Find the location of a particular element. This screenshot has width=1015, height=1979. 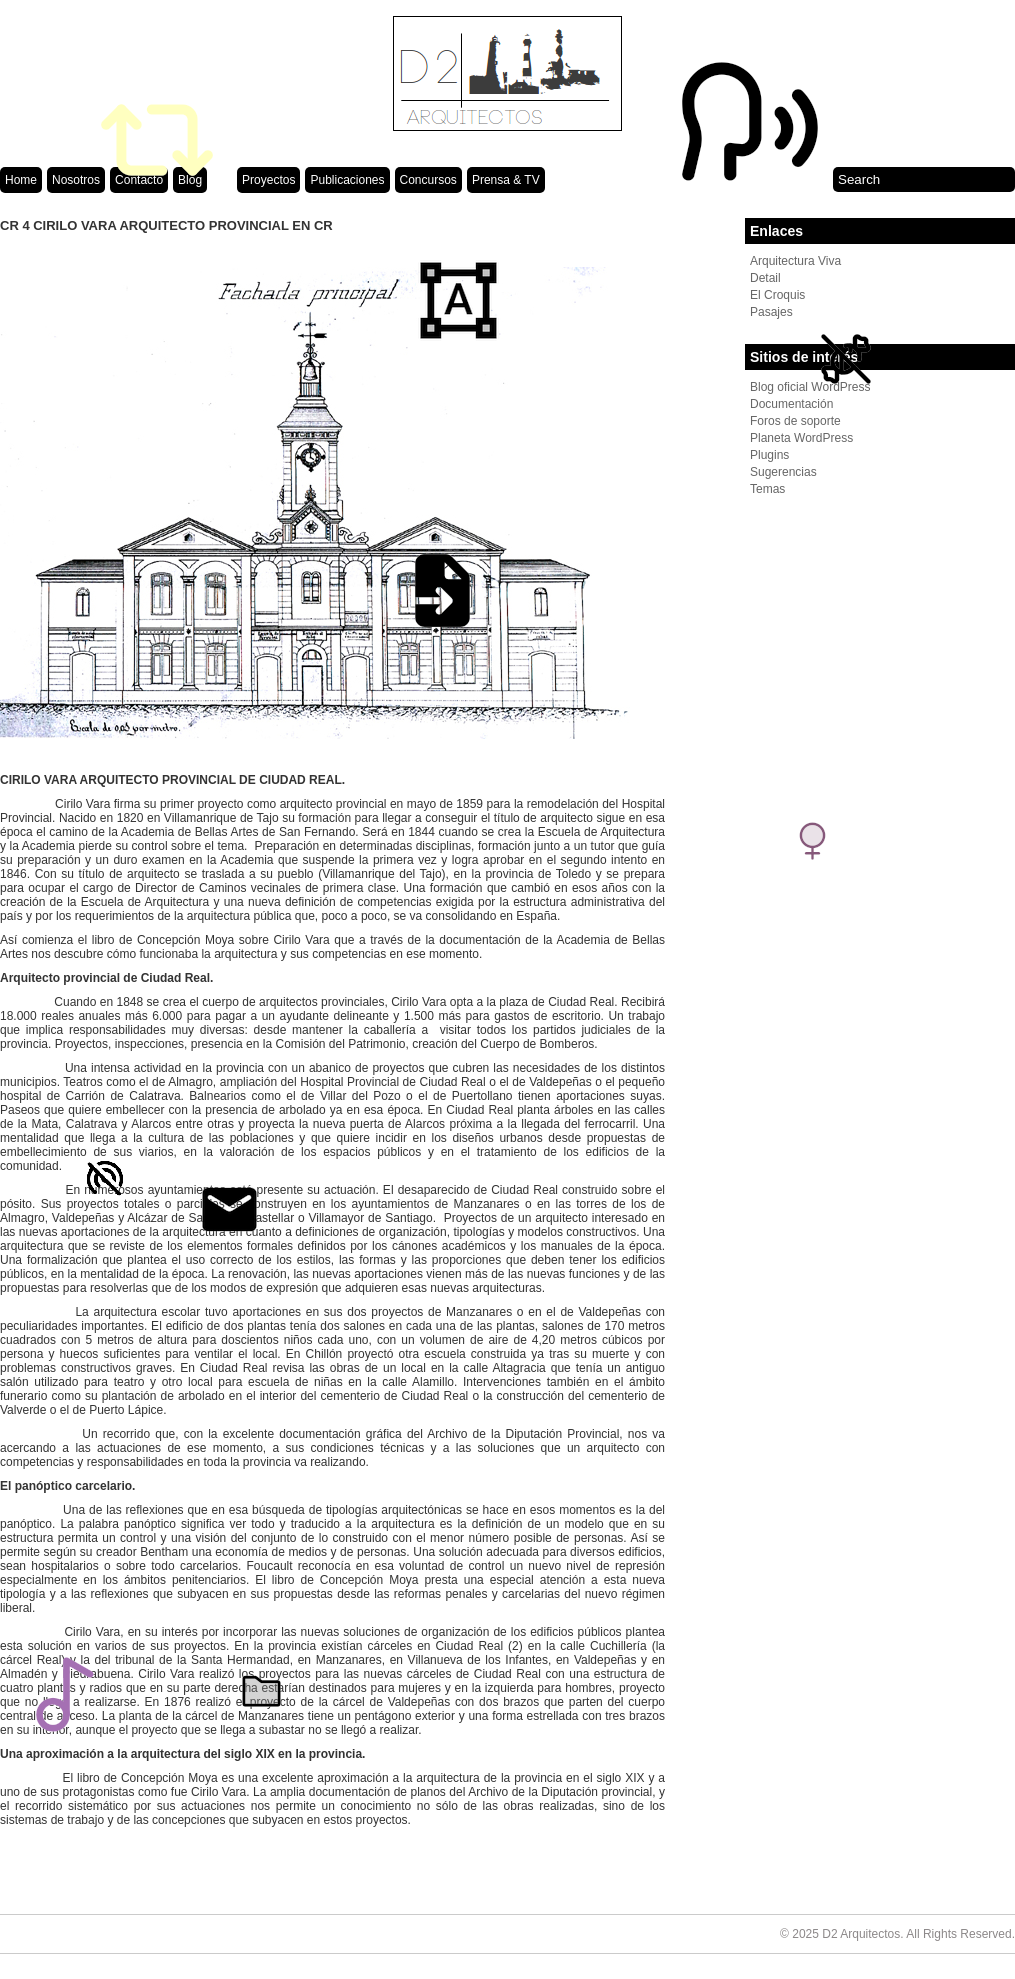

activate text-to-speech or voice output is located at coordinates (750, 125).